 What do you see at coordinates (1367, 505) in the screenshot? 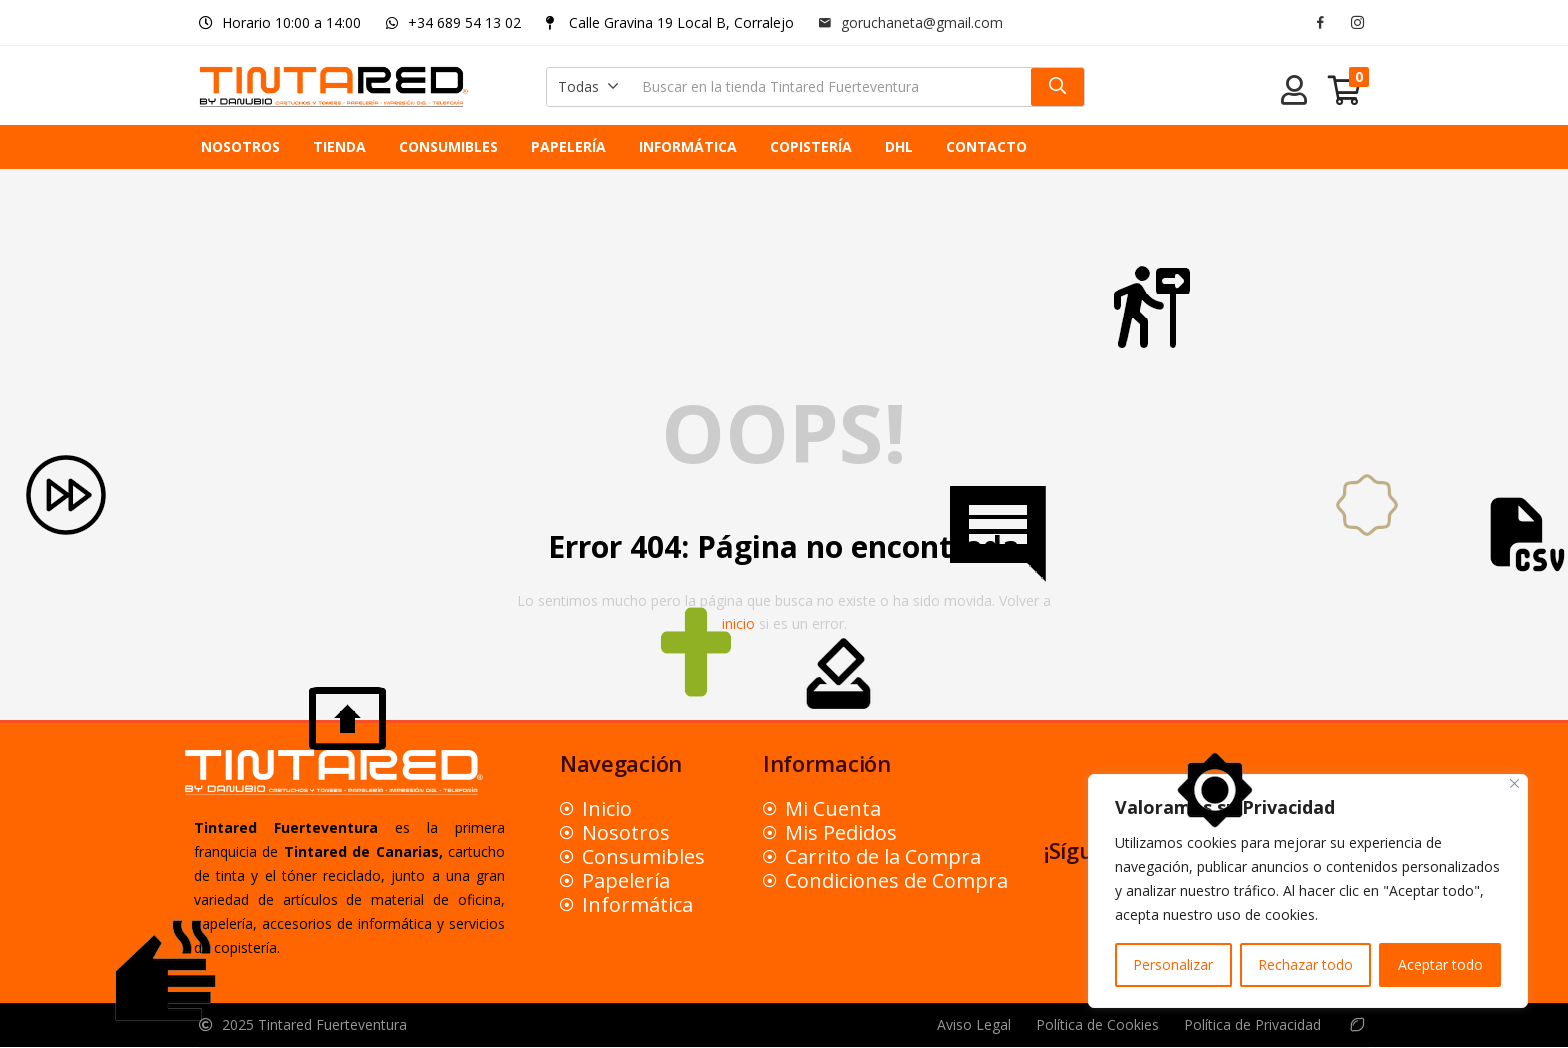
I see `indicates a verified or certified status` at bounding box center [1367, 505].